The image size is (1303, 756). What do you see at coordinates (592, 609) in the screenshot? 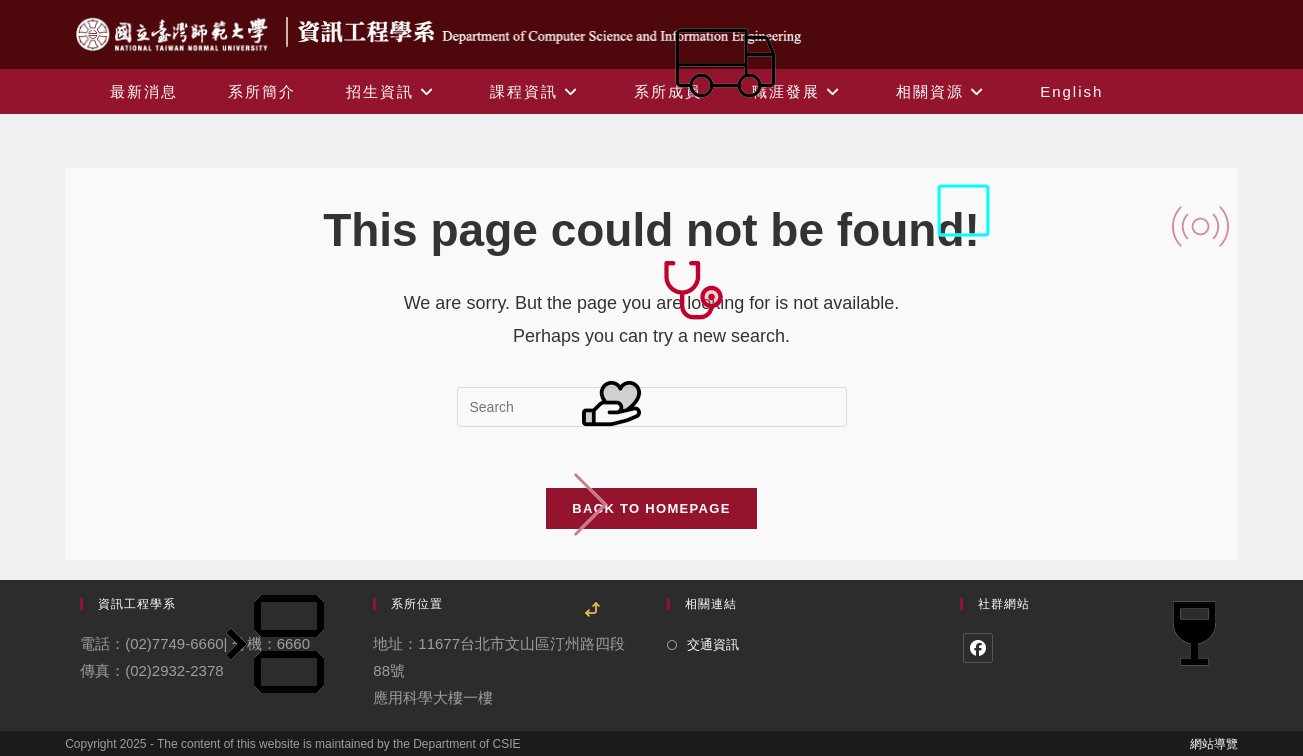
I see `move content to upper left corner` at bounding box center [592, 609].